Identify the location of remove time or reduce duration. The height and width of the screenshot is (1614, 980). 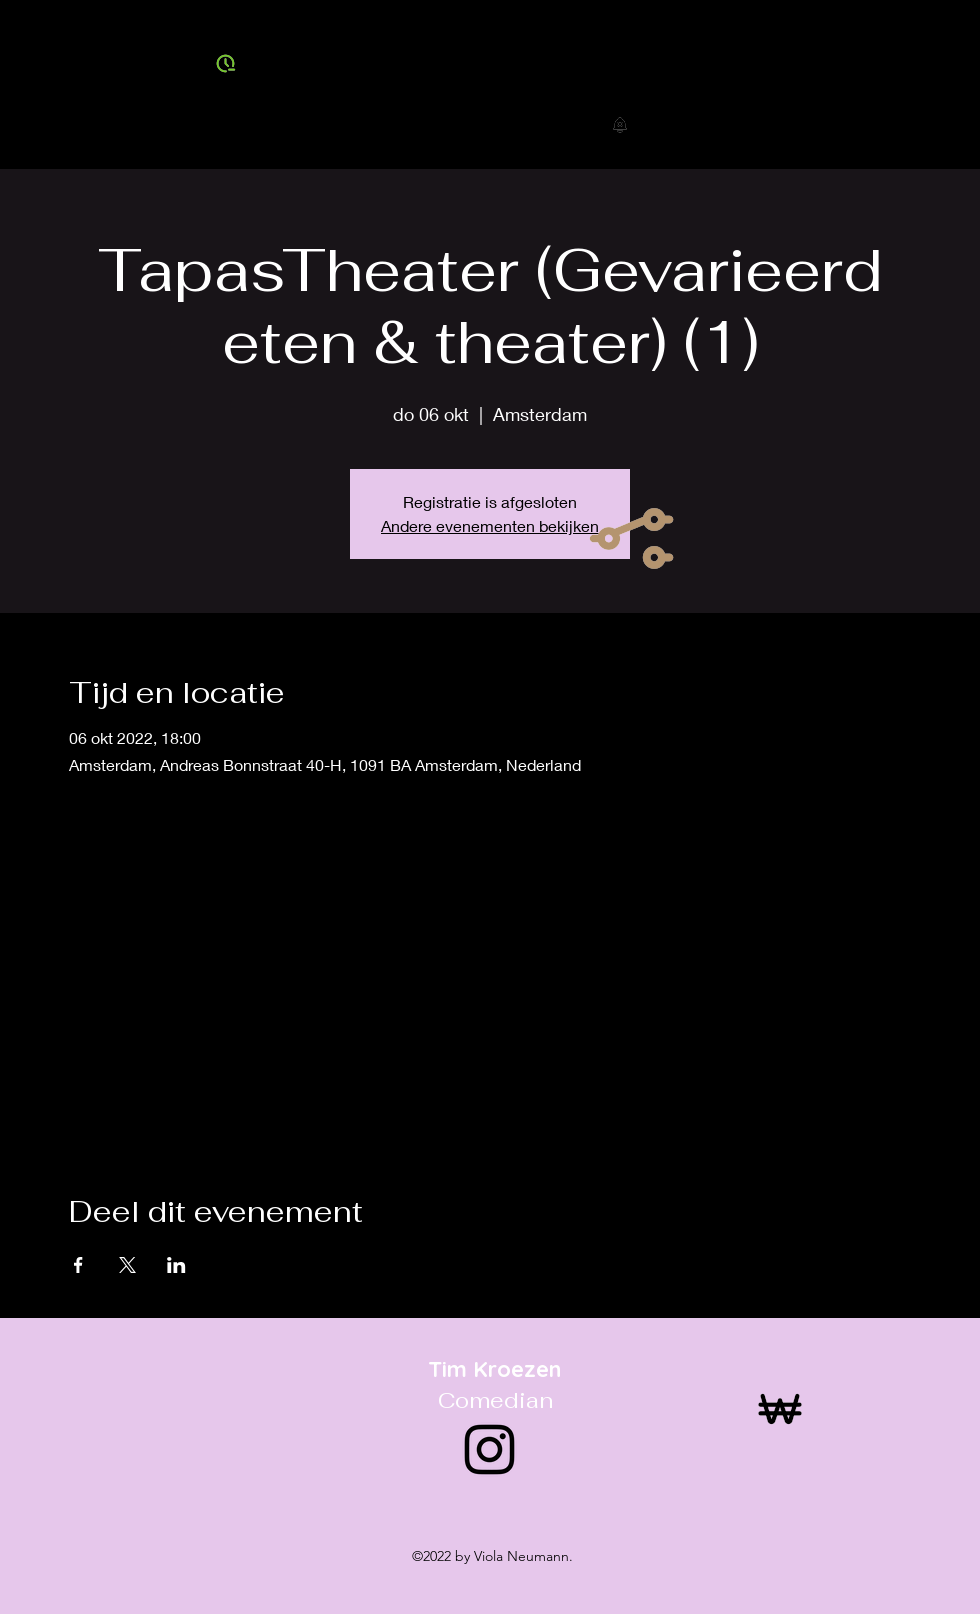
(225, 63).